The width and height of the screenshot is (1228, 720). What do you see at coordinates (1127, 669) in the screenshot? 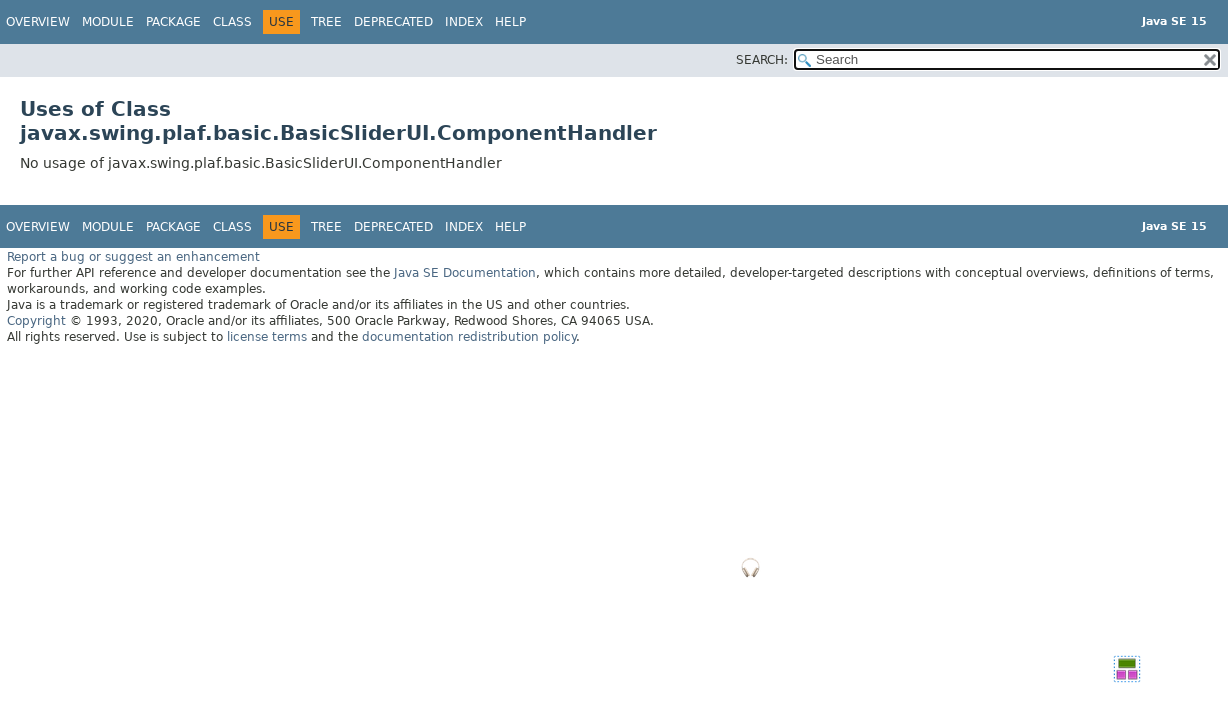
I see `select all items in the current view` at bounding box center [1127, 669].